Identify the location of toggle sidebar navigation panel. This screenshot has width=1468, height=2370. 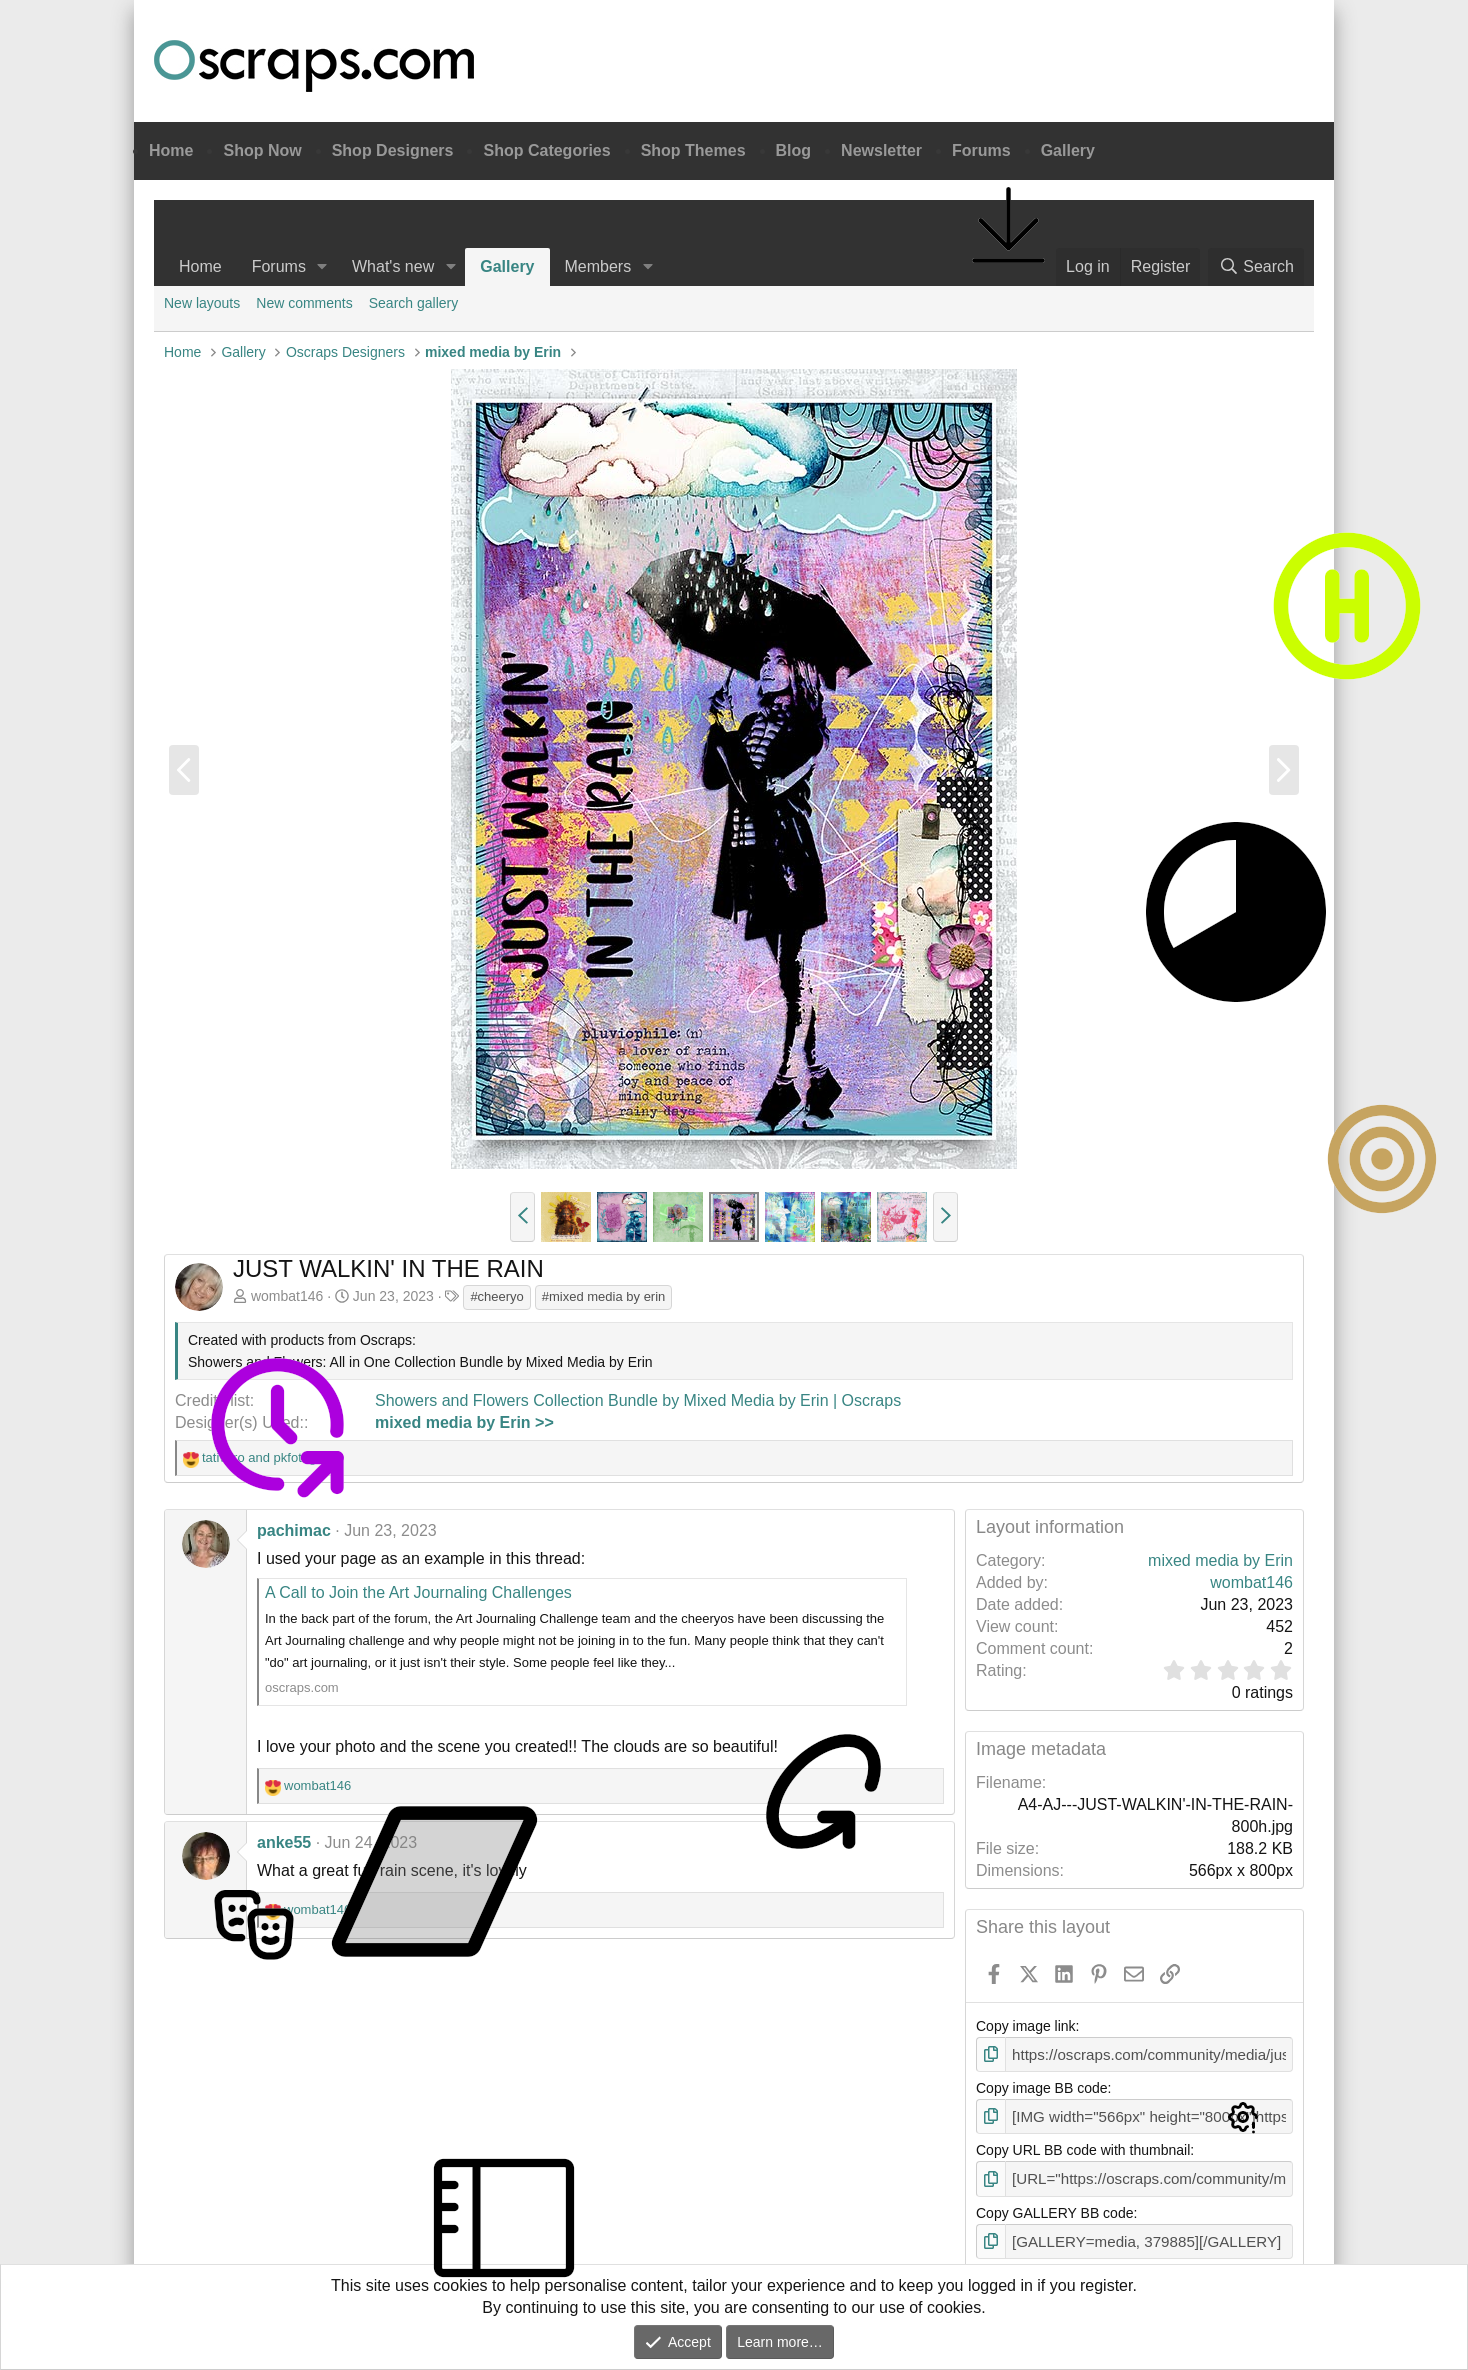
(504, 2218).